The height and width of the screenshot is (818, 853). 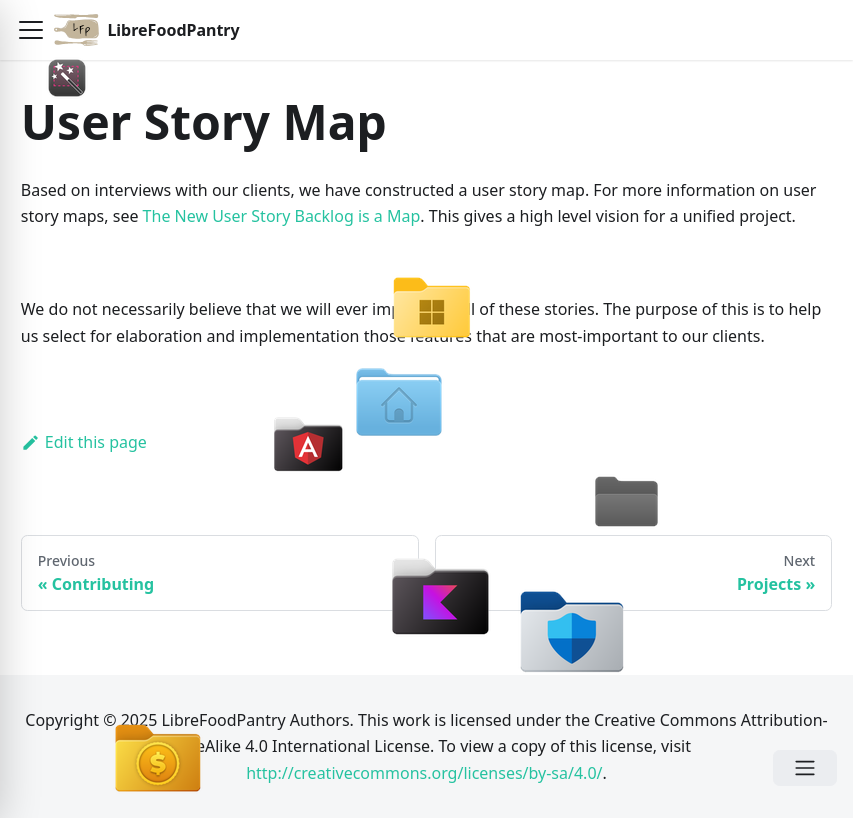 What do you see at coordinates (67, 78) in the screenshot?
I see `open normcap screen capture tool` at bounding box center [67, 78].